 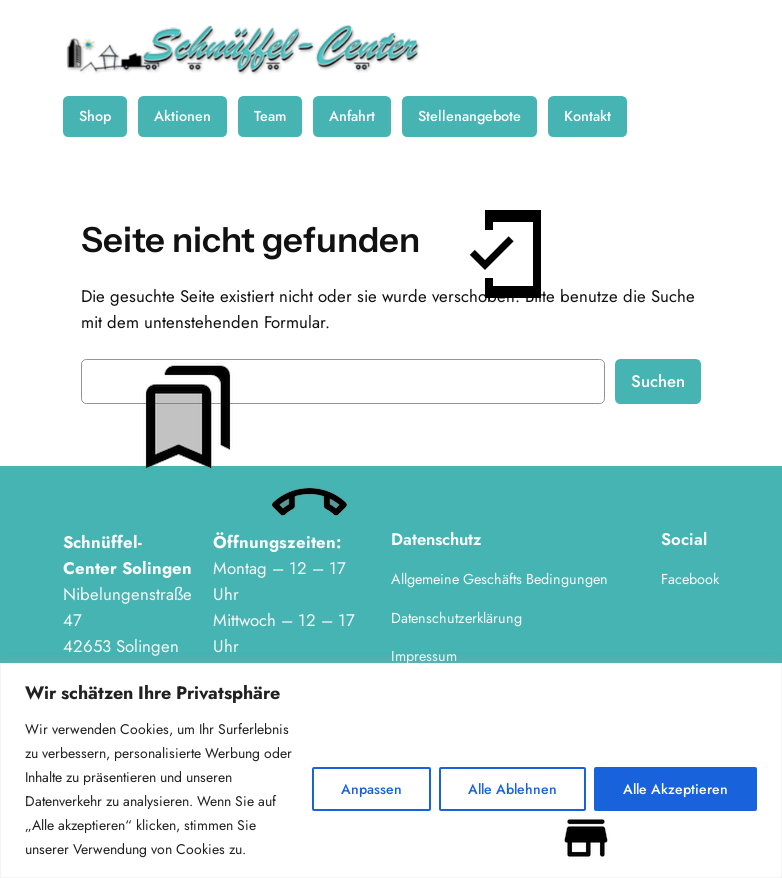 What do you see at coordinates (586, 838) in the screenshot?
I see `access the store or marketplace` at bounding box center [586, 838].